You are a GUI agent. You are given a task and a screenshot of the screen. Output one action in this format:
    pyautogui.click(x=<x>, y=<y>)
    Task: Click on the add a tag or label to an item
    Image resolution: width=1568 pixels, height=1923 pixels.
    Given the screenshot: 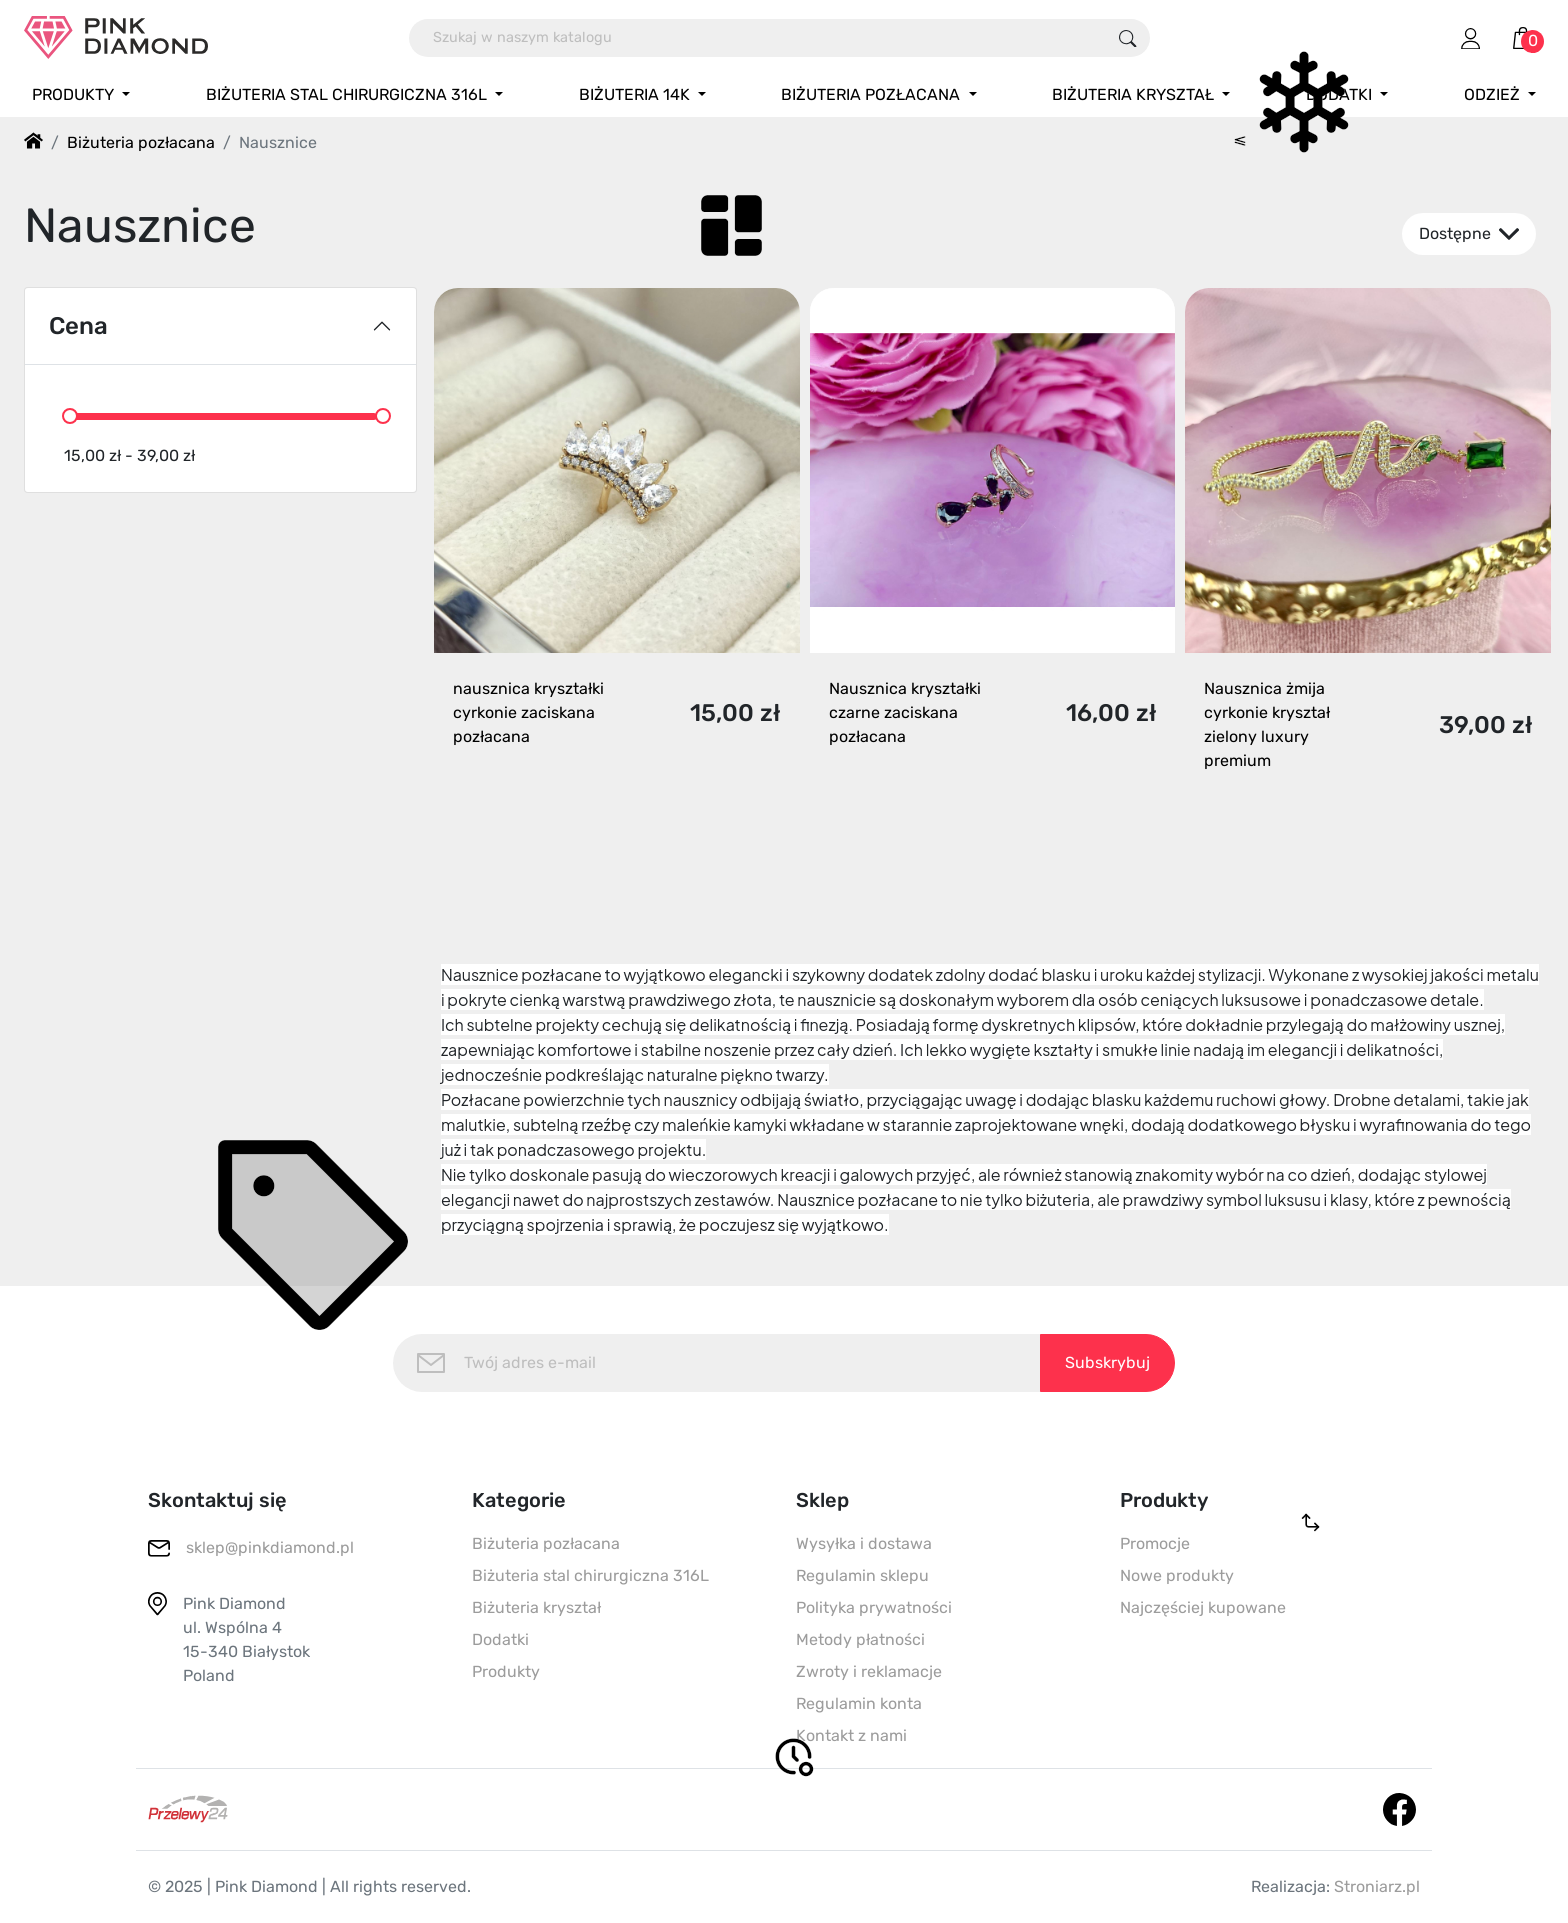 What is the action you would take?
    pyautogui.click(x=302, y=1224)
    